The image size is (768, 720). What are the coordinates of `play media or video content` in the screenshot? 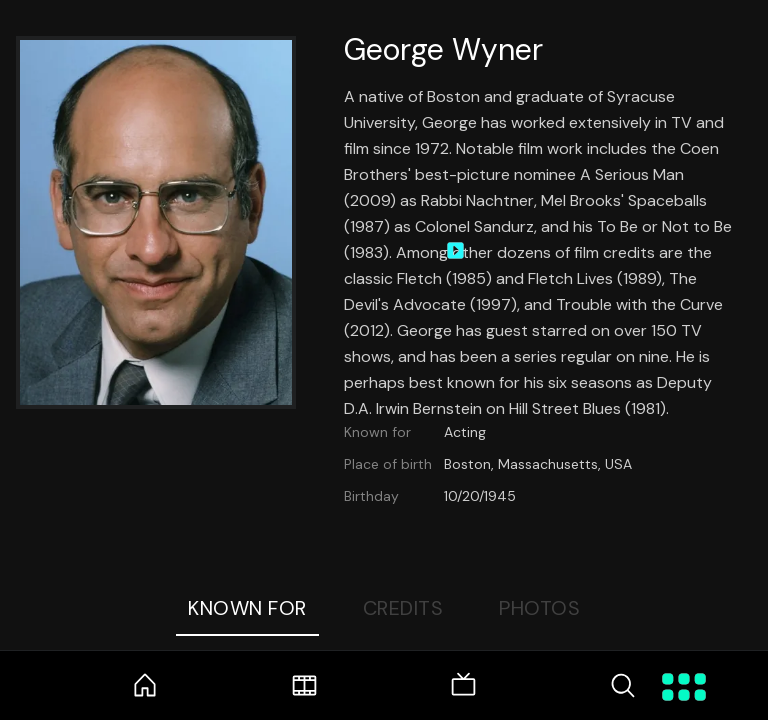 It's located at (455, 250).